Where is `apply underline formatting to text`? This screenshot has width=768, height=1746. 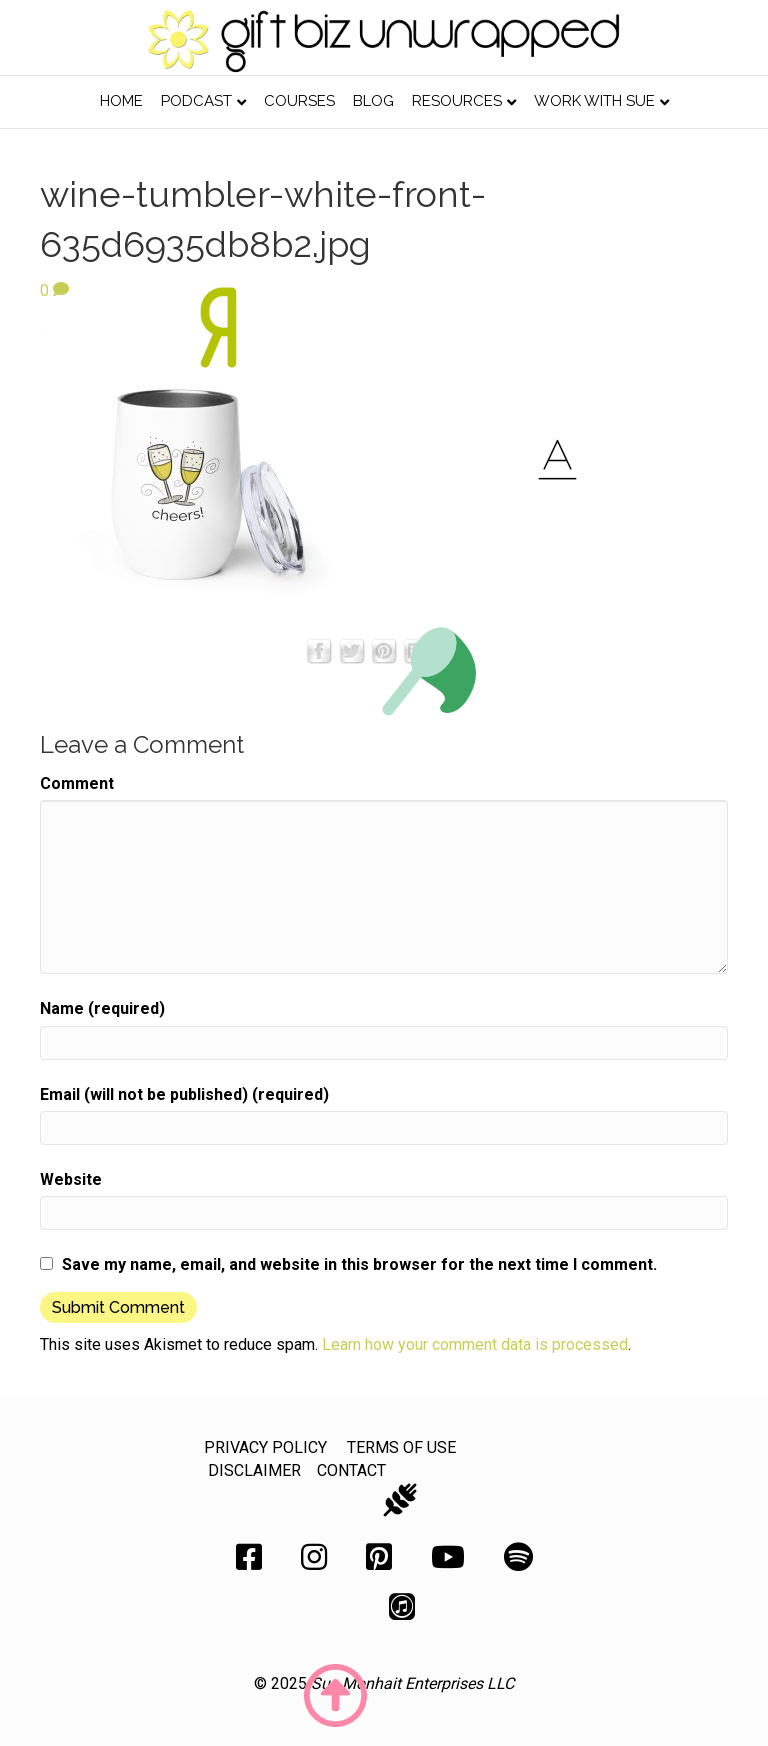
apply underline formatting to text is located at coordinates (557, 460).